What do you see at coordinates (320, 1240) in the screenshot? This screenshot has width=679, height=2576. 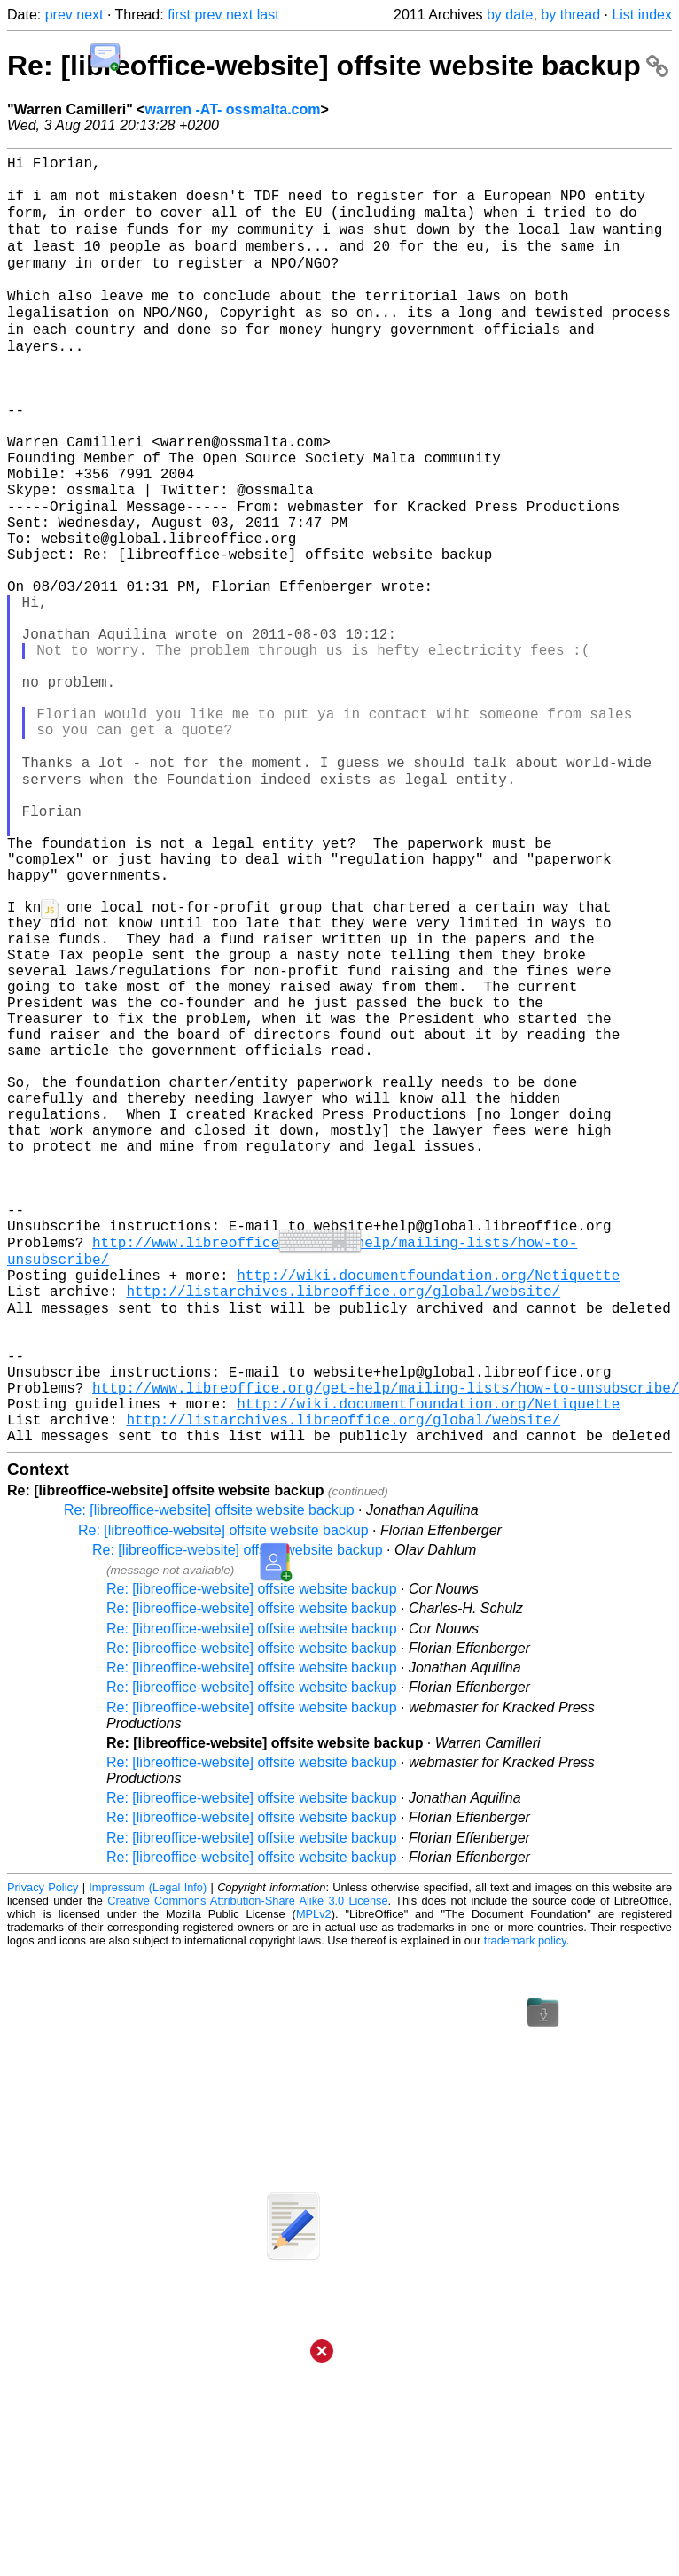 I see `connect a wireless keyboard via bluetooth` at bounding box center [320, 1240].